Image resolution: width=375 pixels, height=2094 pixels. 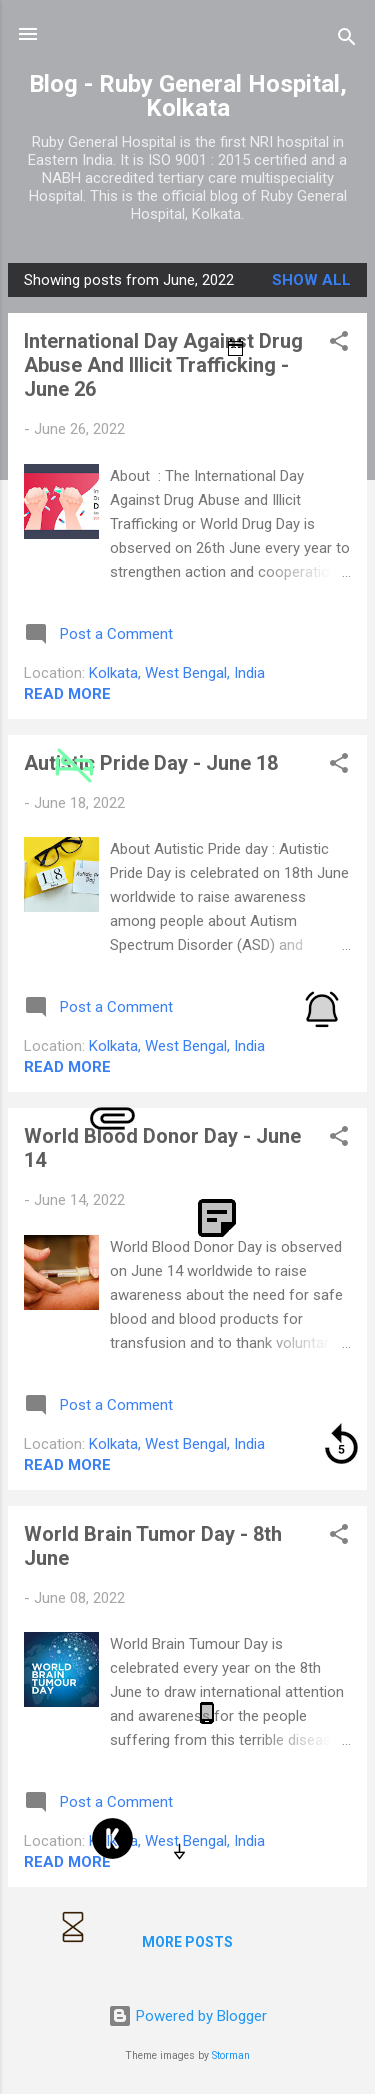 What do you see at coordinates (322, 1010) in the screenshot?
I see `indicates new notifications or alerts` at bounding box center [322, 1010].